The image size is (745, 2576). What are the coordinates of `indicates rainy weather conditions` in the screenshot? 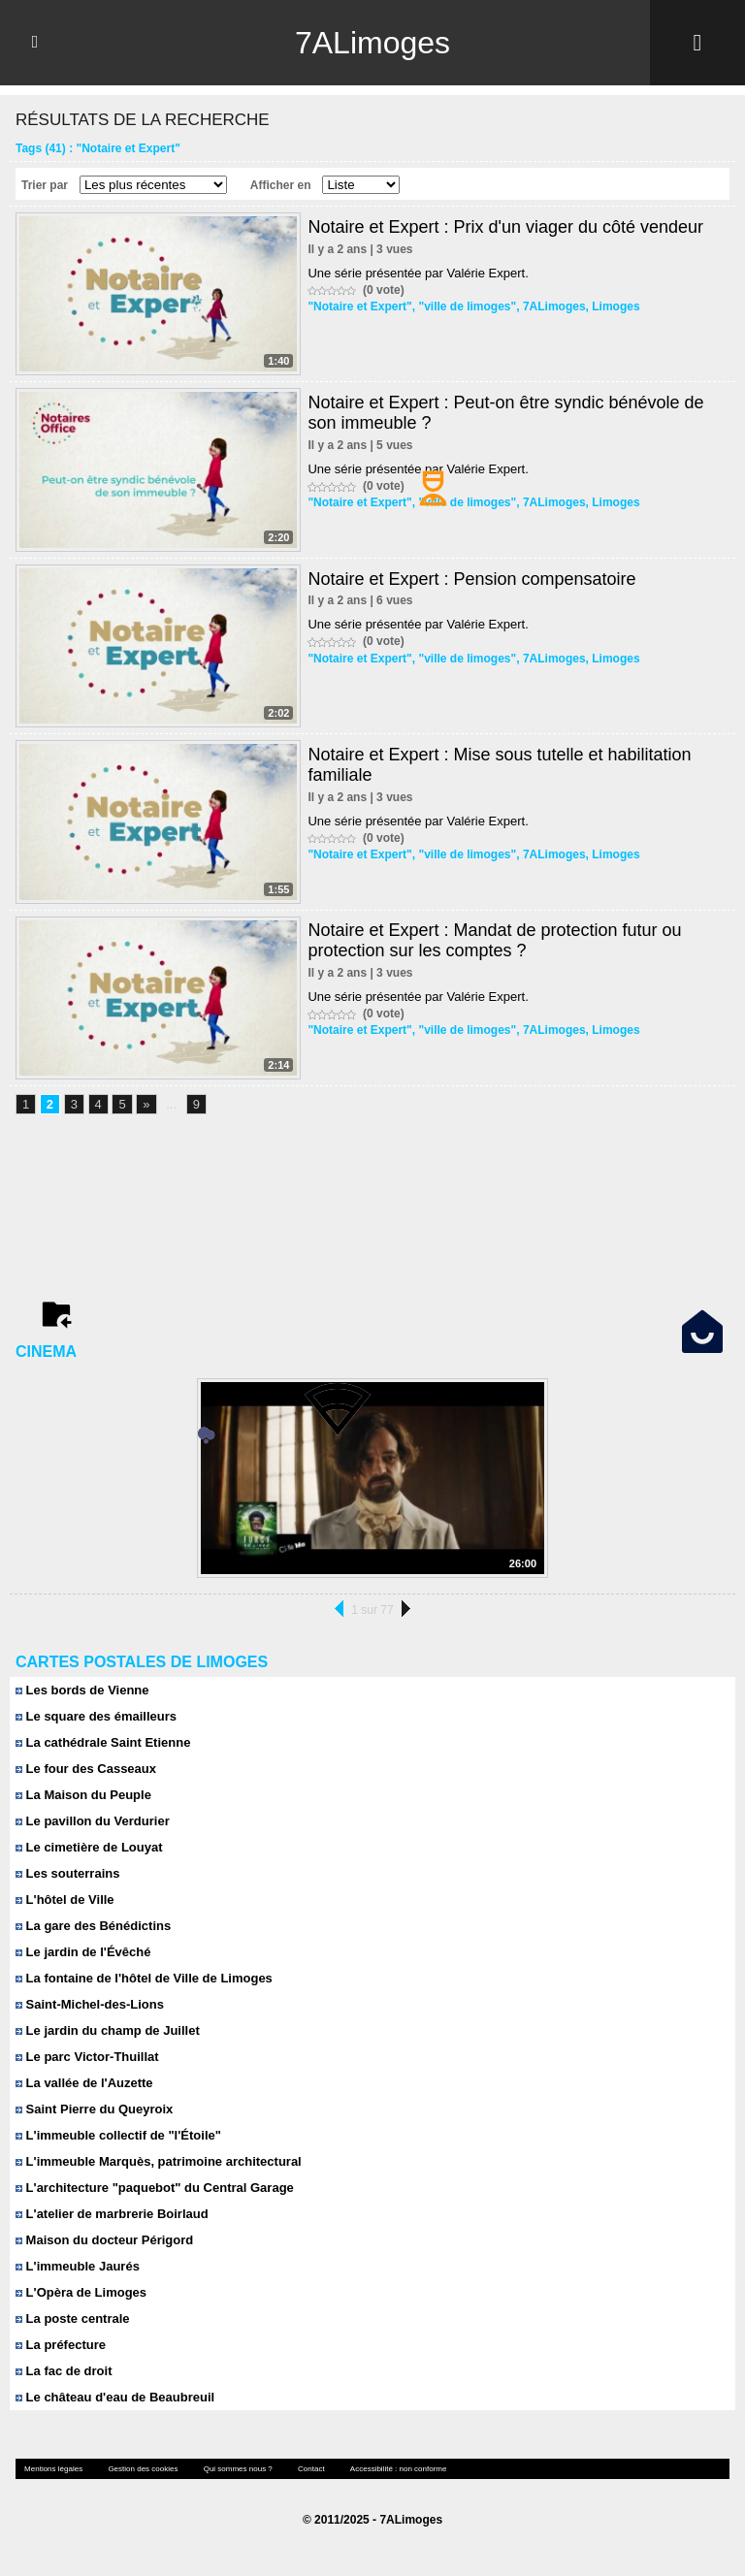 It's located at (206, 1434).